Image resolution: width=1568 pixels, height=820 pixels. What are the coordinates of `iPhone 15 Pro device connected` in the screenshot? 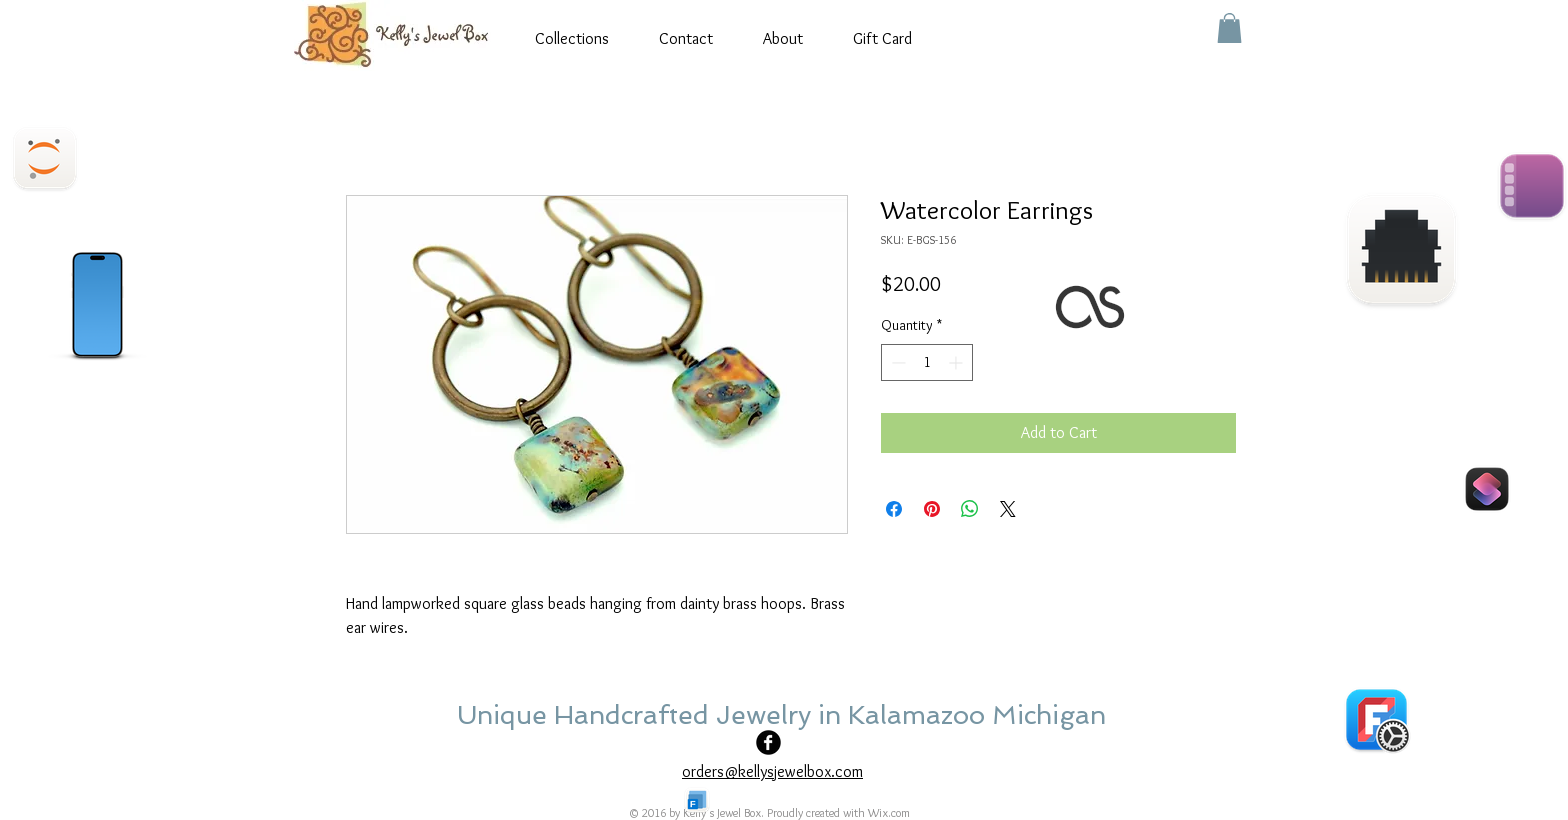 It's located at (97, 306).